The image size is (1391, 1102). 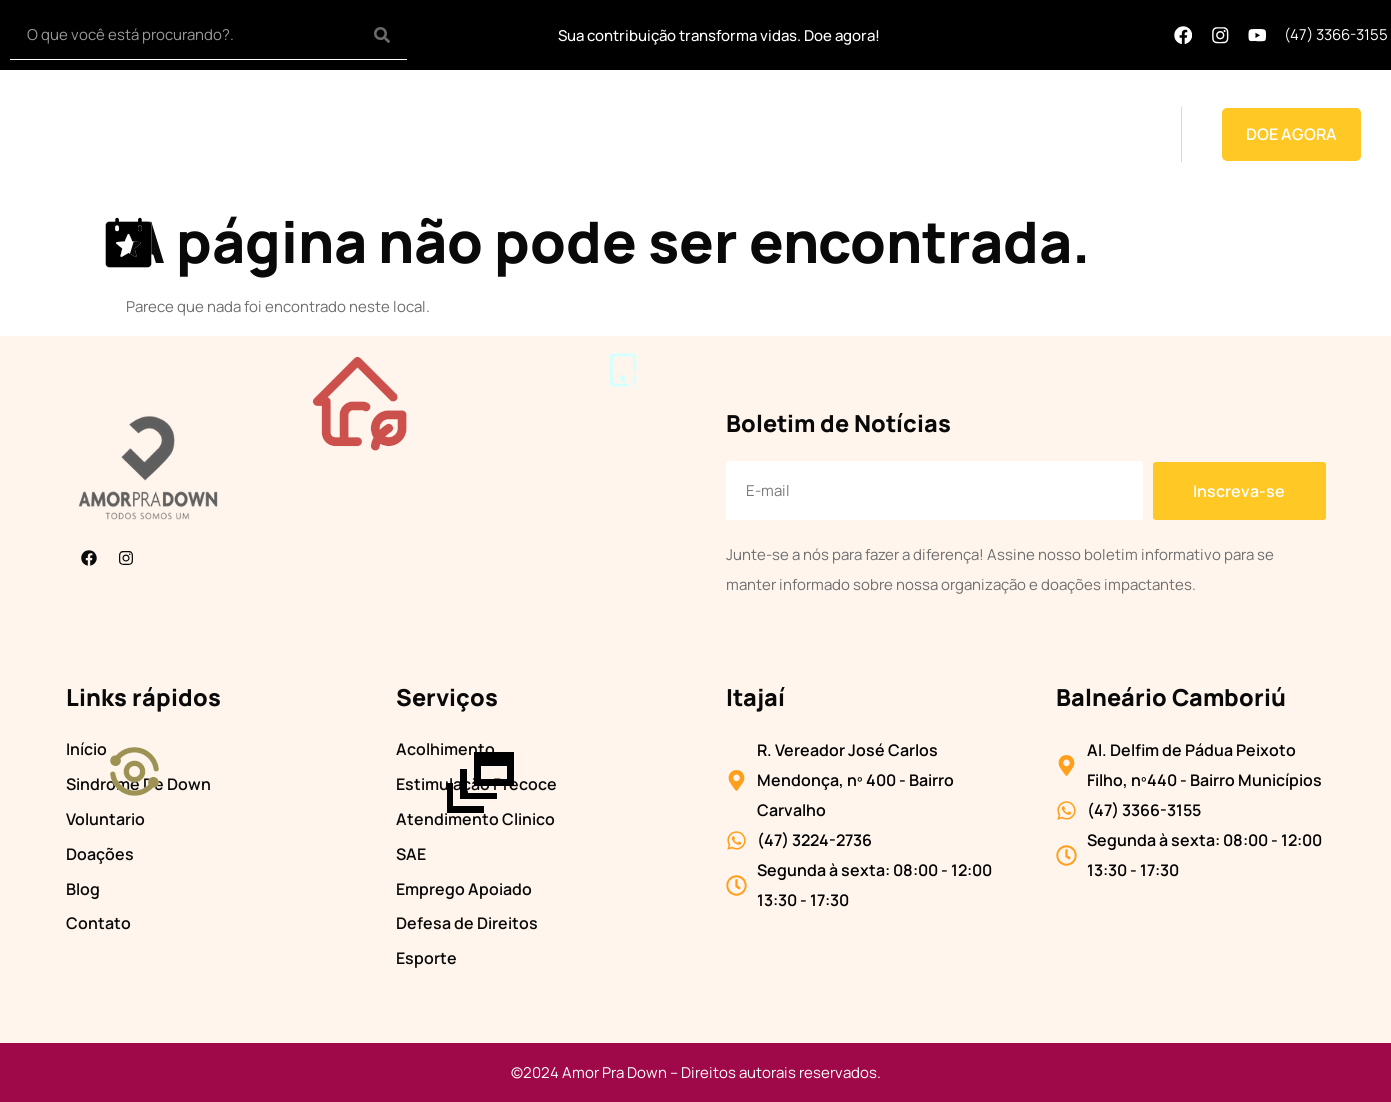 What do you see at coordinates (357, 401) in the screenshot?
I see `view eco-friendly home settings` at bounding box center [357, 401].